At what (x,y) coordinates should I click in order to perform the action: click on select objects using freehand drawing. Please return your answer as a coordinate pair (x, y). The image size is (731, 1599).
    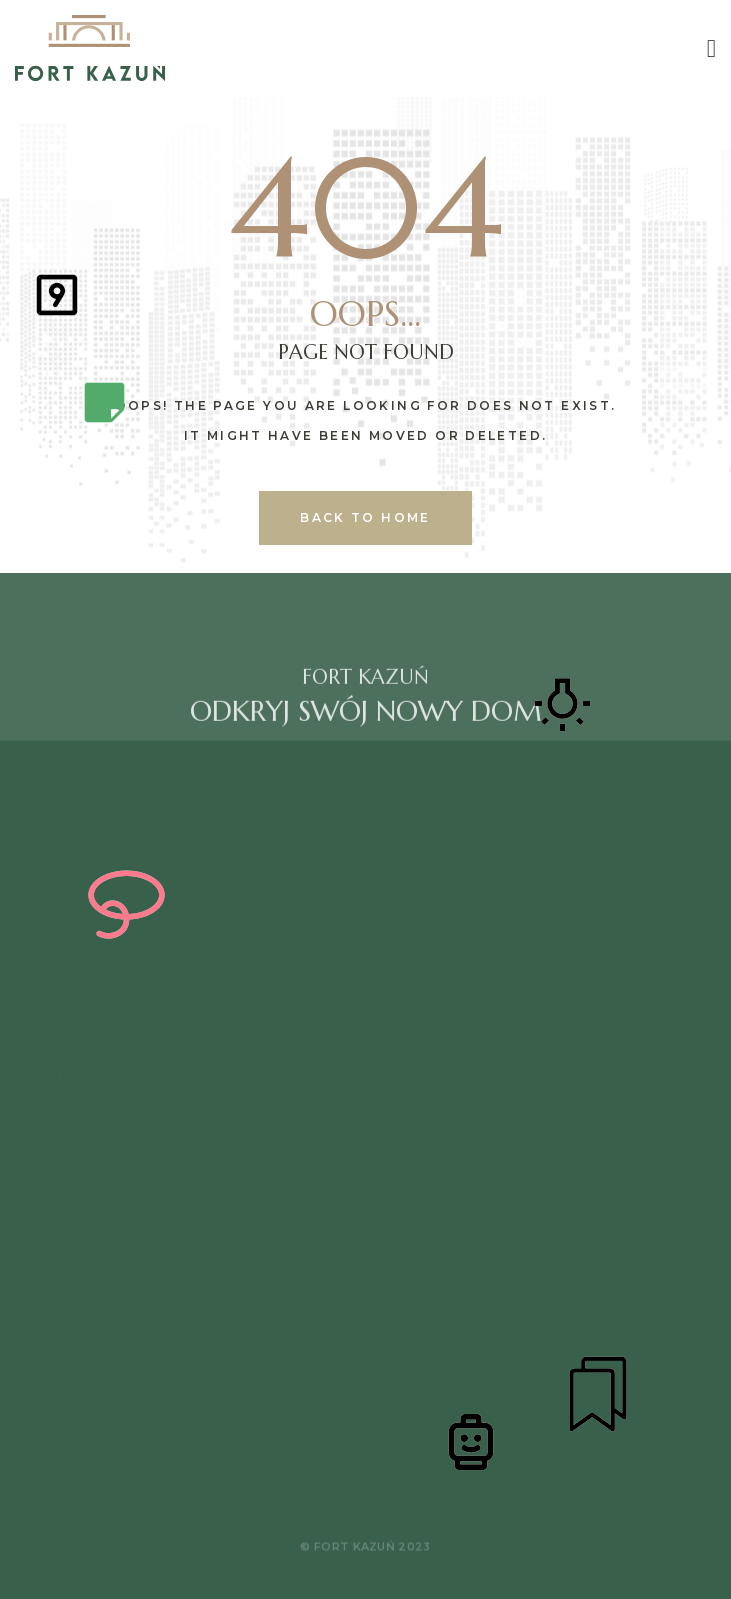
    Looking at the image, I should click on (126, 900).